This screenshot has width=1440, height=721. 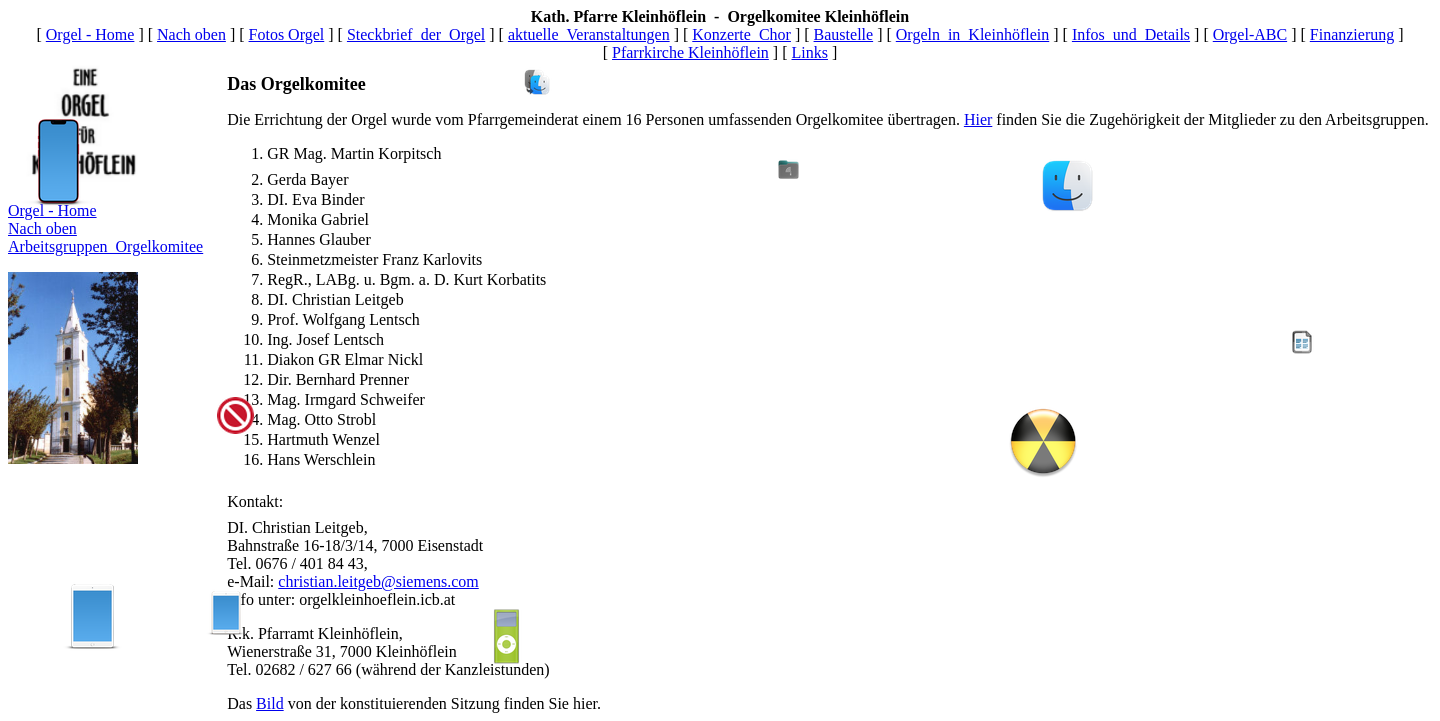 I want to click on iPod nano device in green color, so click(x=506, y=636).